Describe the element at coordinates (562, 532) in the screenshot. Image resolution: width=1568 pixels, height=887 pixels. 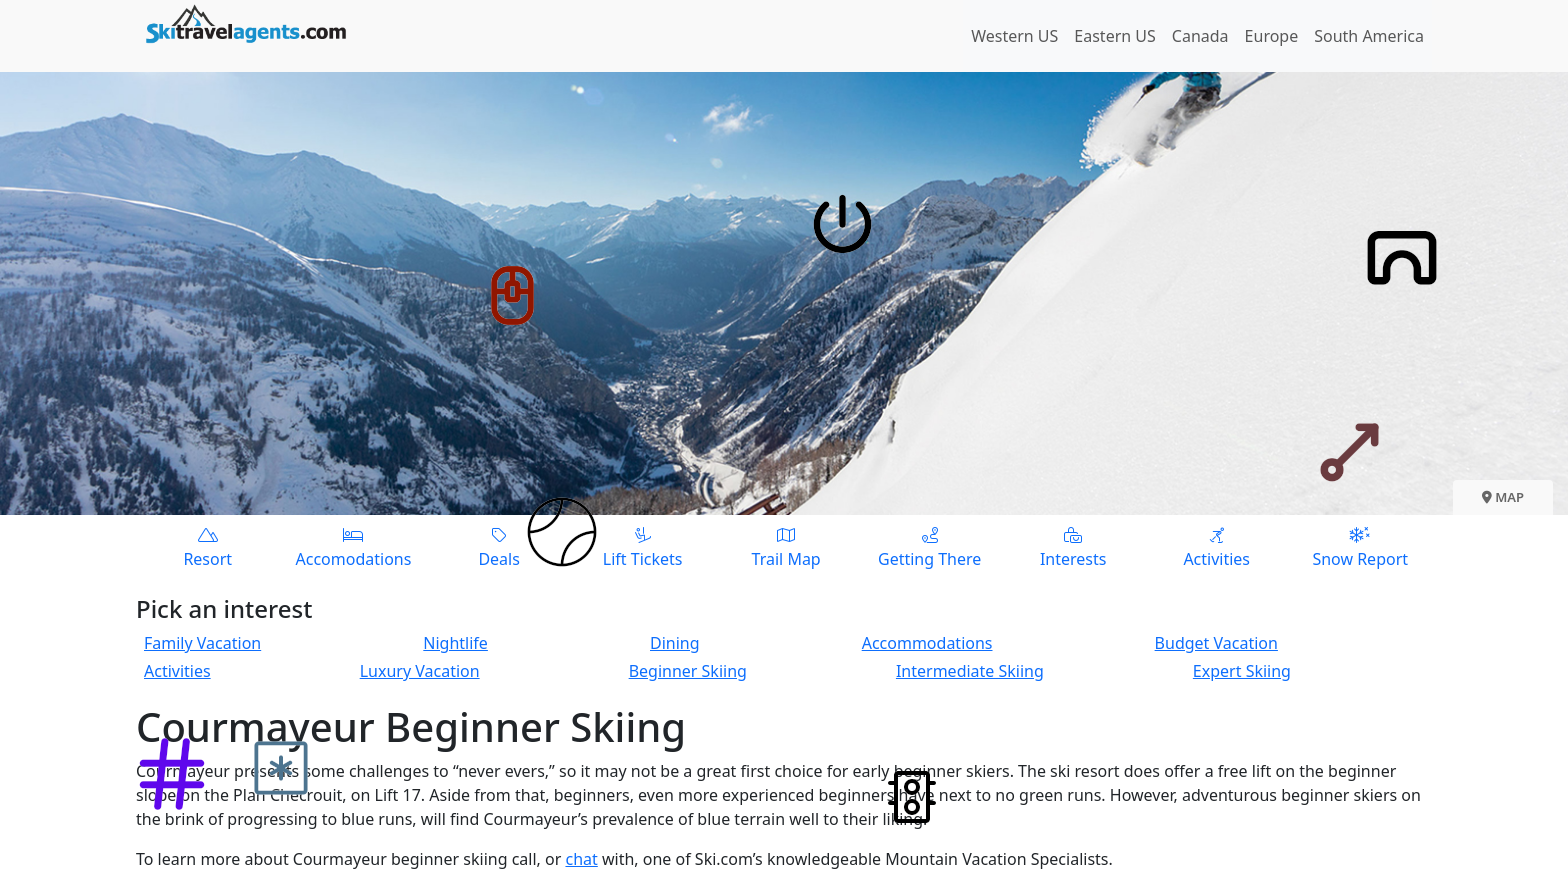
I see `access tennis or sports-related features` at that location.